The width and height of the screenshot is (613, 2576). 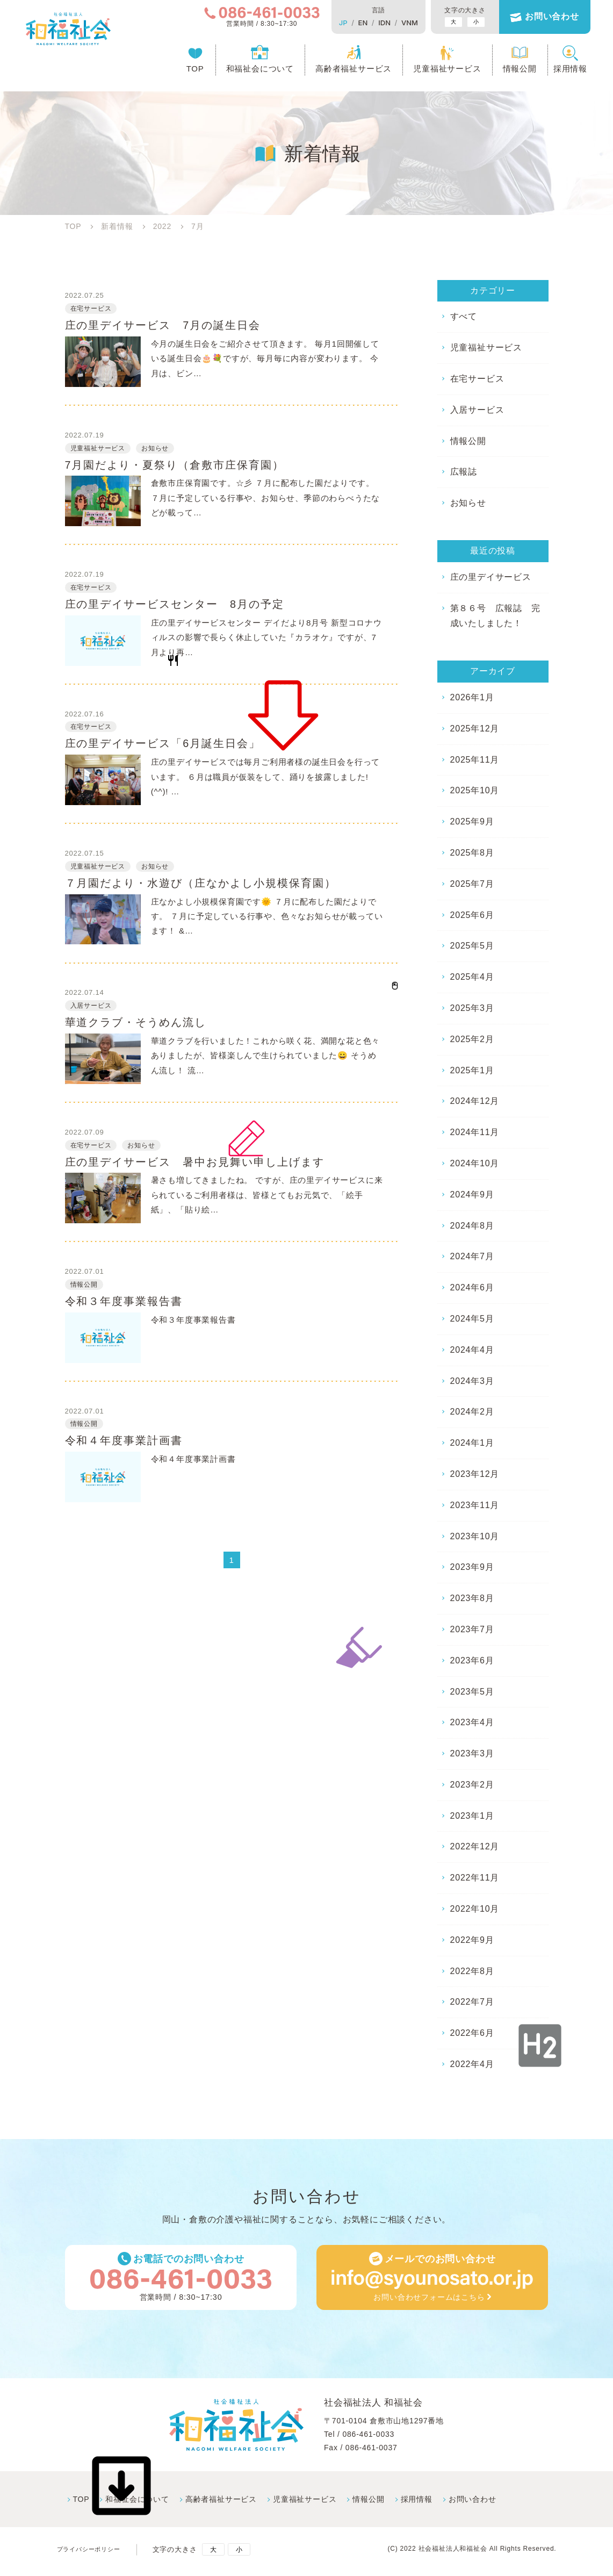 I want to click on highlight or mark selected text, so click(x=357, y=1649).